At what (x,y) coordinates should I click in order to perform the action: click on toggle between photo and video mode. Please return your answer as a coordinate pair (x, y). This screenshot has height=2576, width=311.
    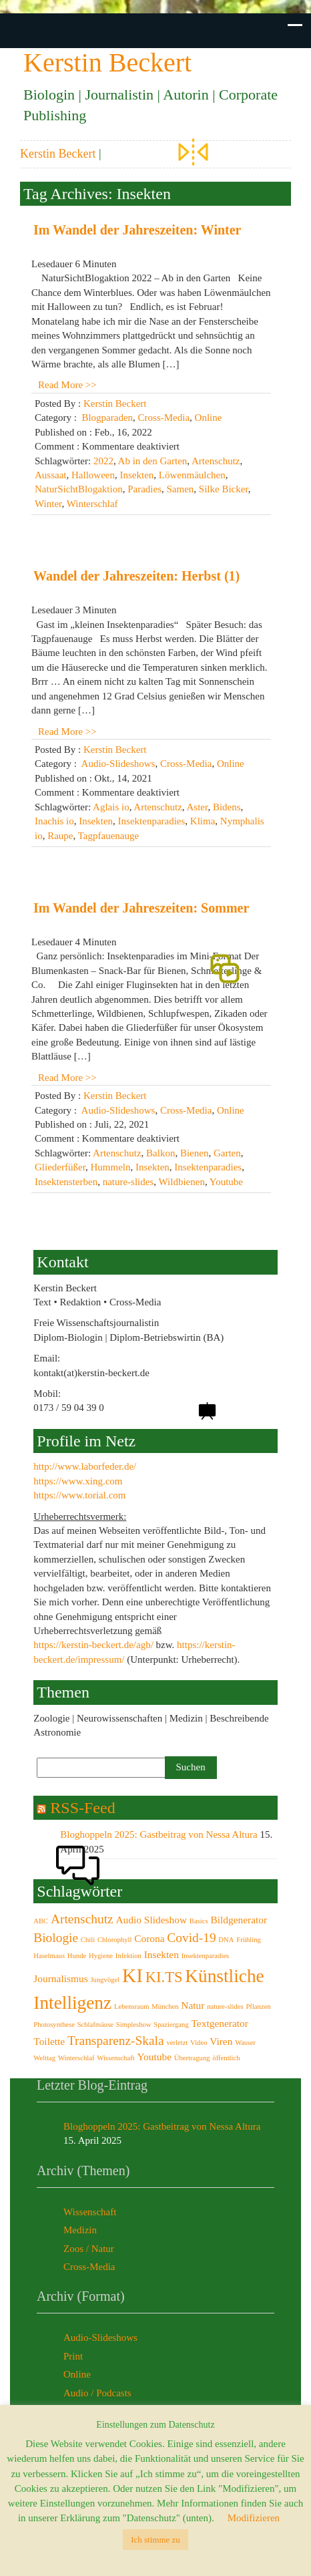
    Looking at the image, I should click on (225, 969).